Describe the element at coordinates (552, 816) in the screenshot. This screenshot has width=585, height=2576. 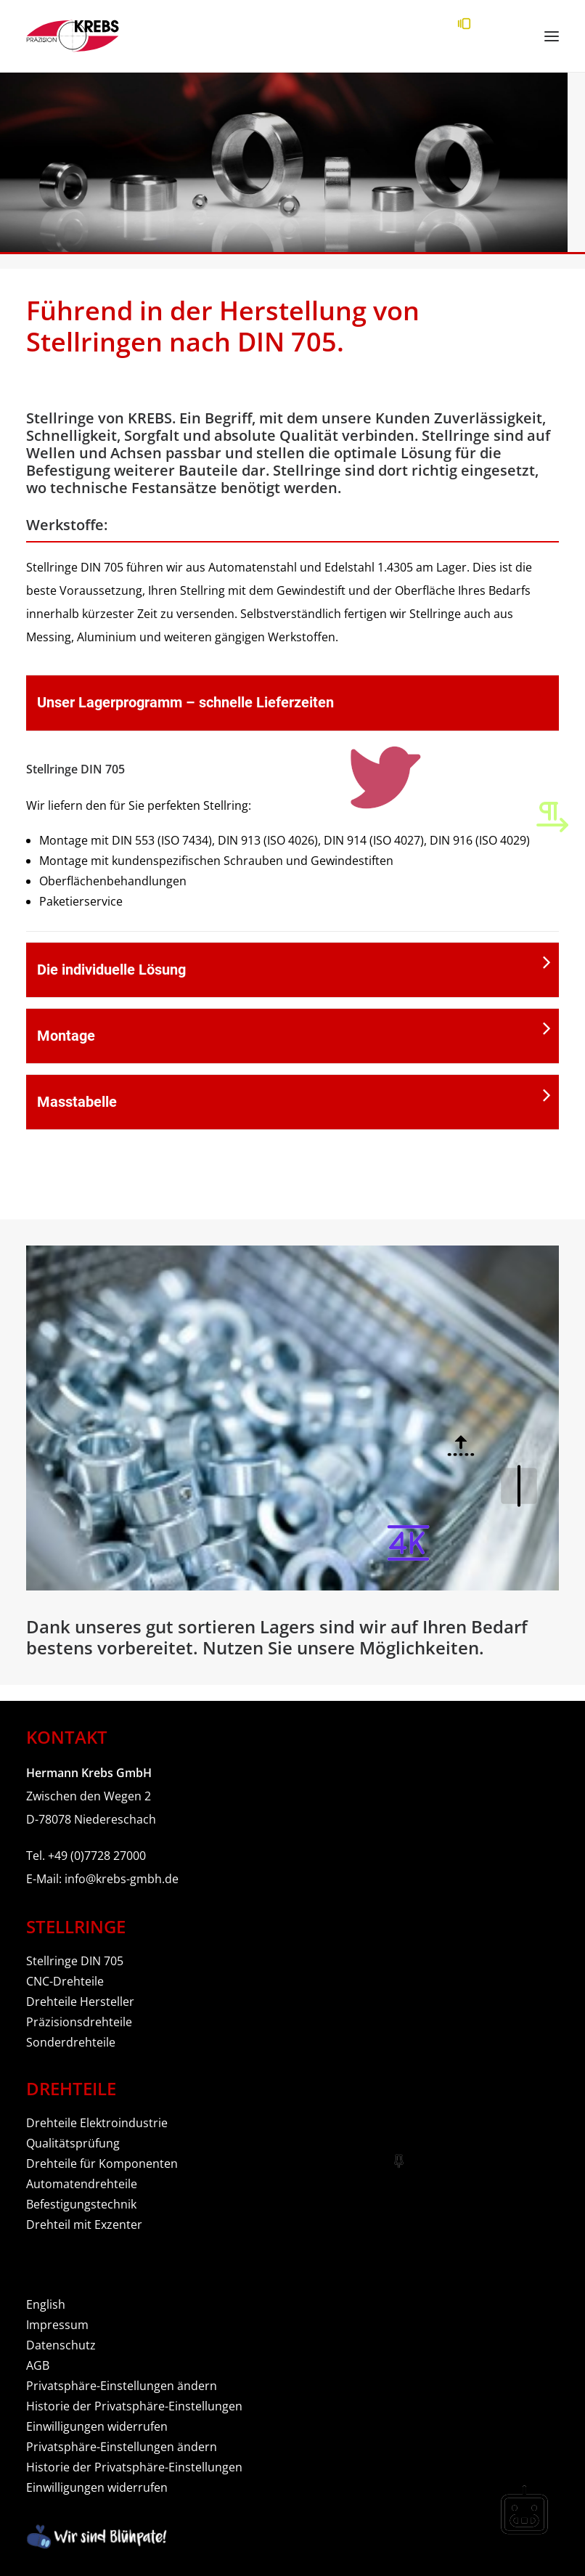
I see `move paragraph to the right` at that location.